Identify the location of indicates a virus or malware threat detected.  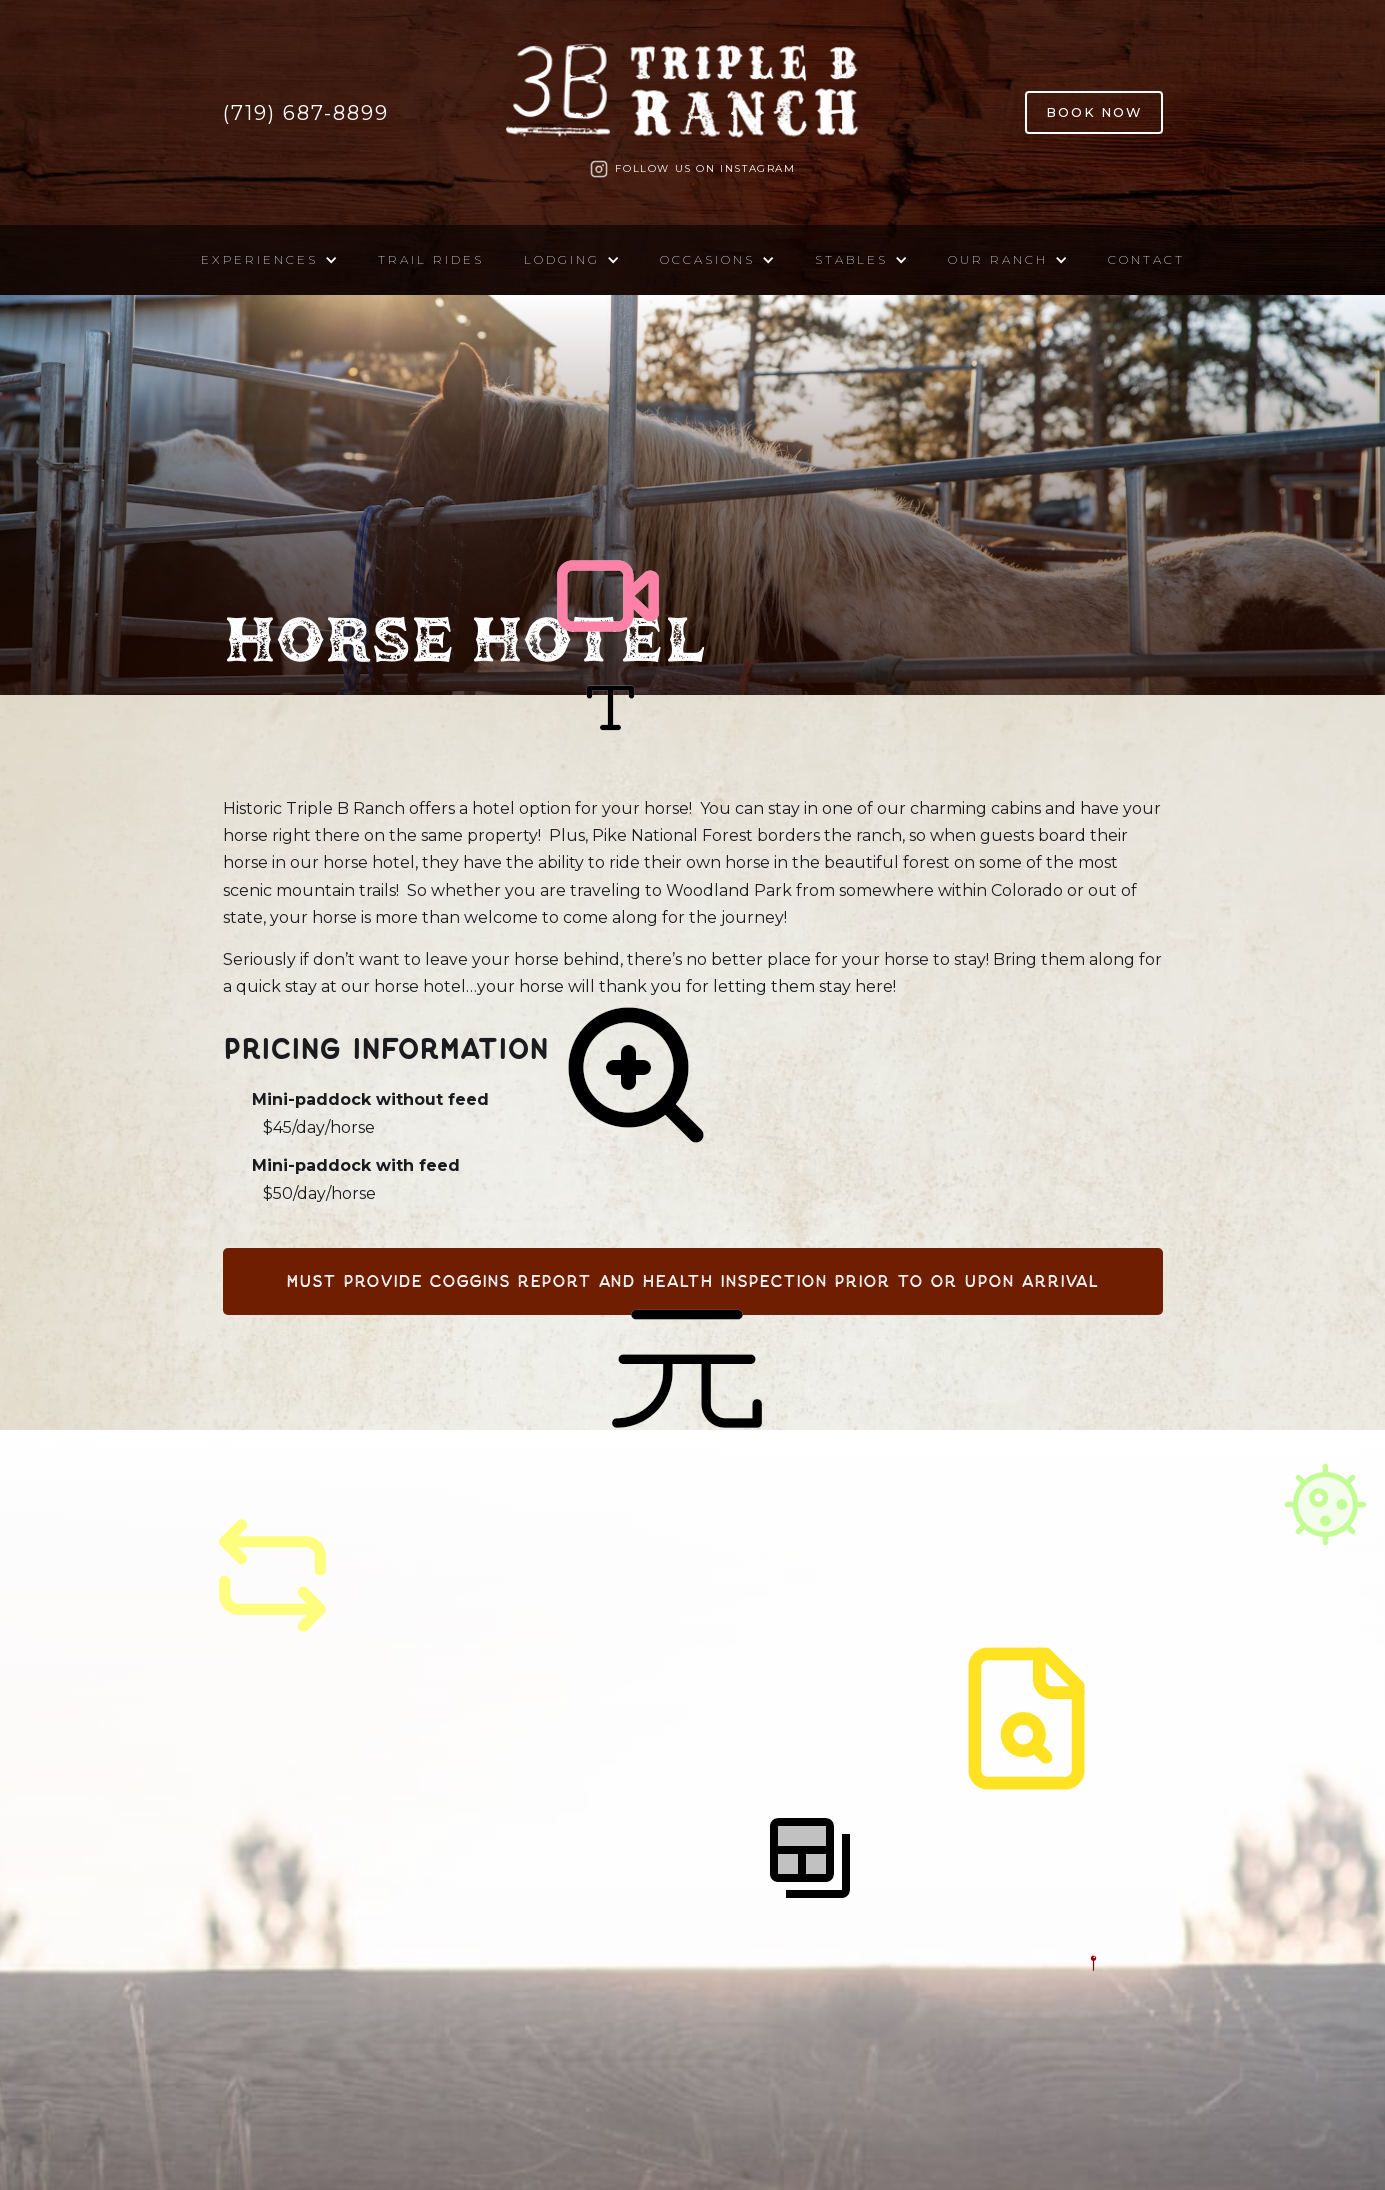
(1325, 1504).